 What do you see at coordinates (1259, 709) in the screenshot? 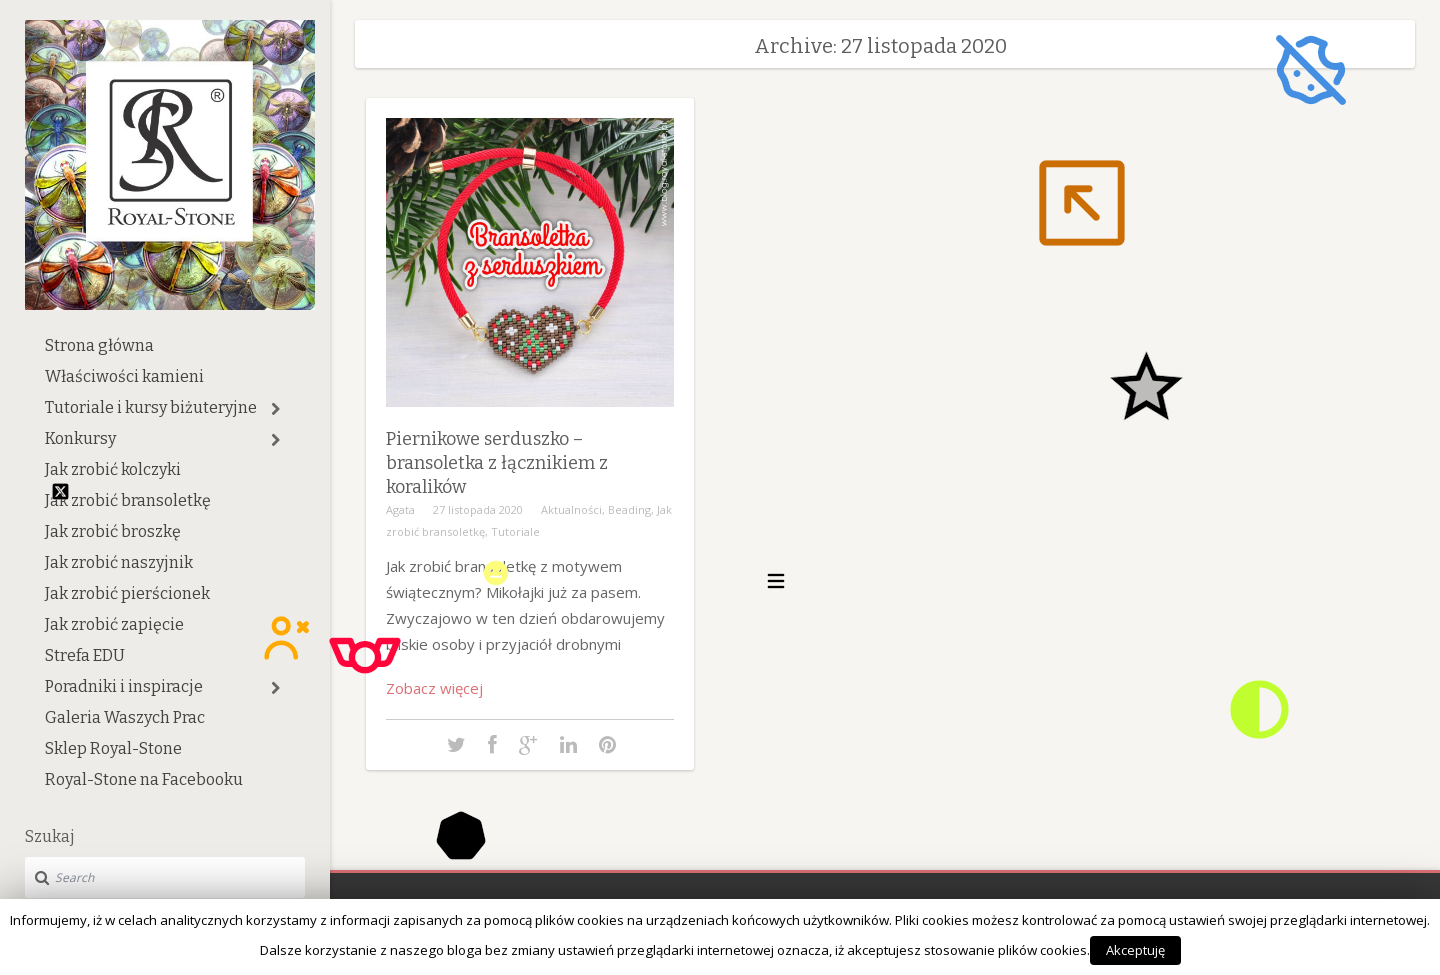
I see `toggle between light and dark mode` at bounding box center [1259, 709].